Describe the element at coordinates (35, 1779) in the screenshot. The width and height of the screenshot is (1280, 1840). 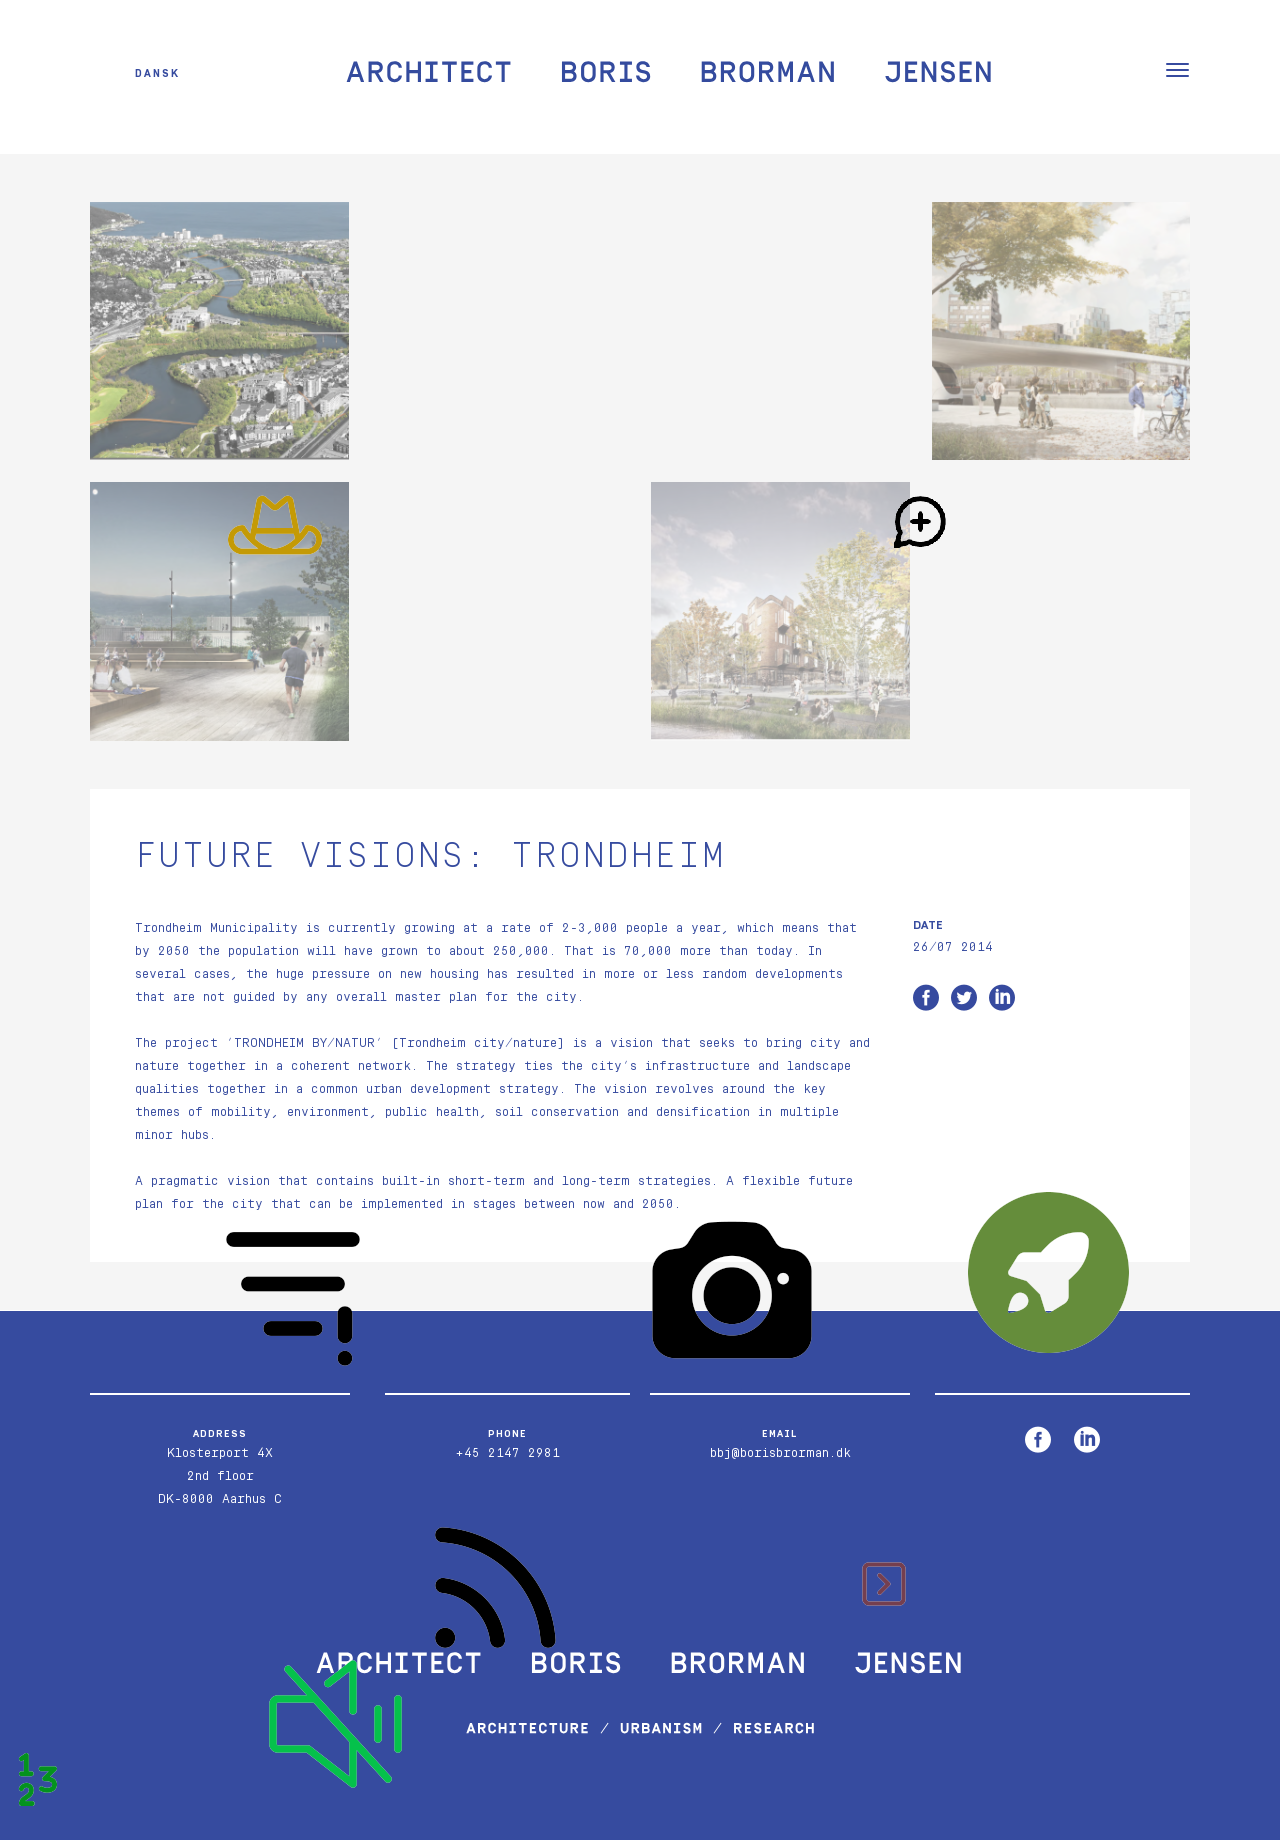
I see `toggle numbered list formatting` at that location.